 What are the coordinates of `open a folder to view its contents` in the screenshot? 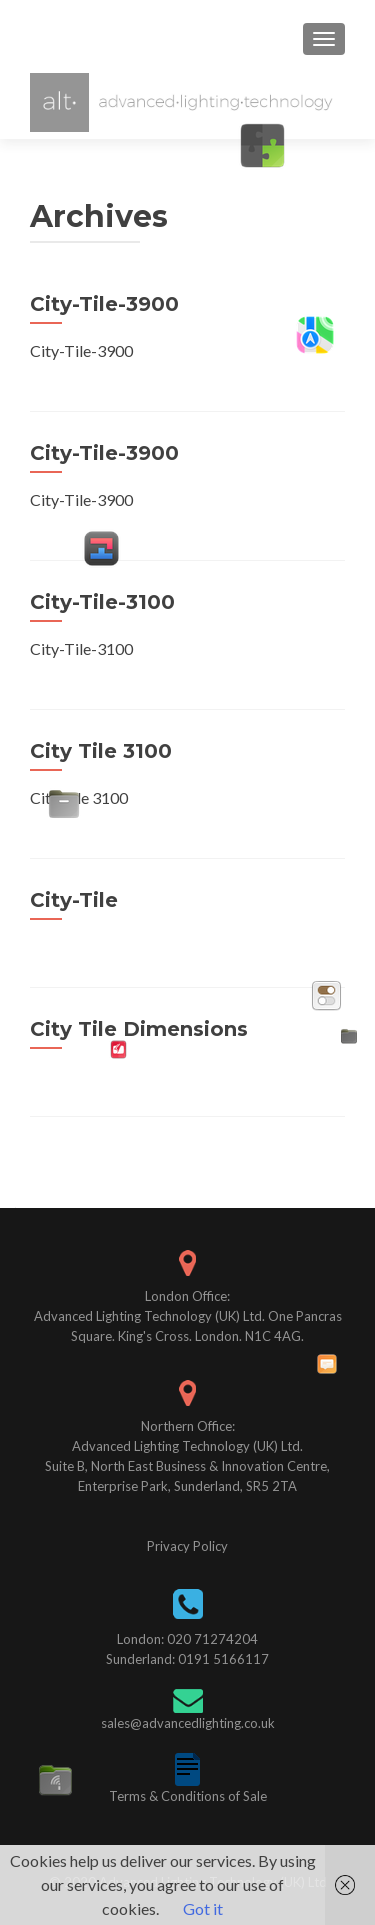 It's located at (349, 1036).